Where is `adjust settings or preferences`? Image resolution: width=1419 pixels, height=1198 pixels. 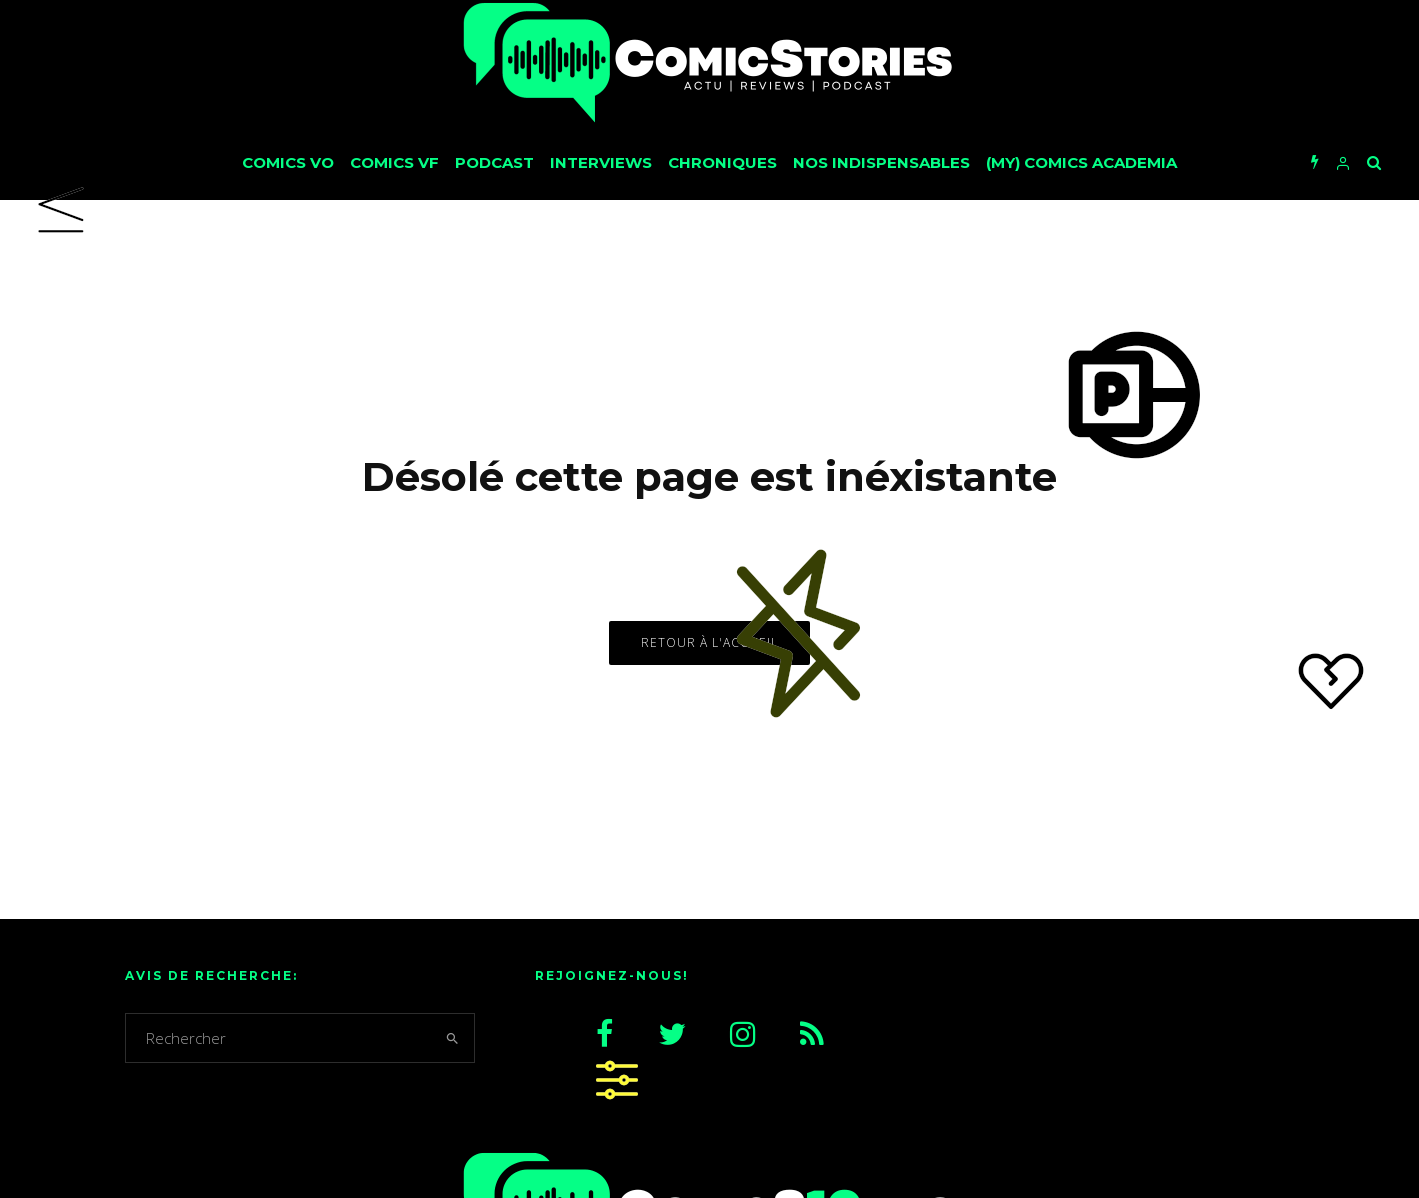 adjust settings or preferences is located at coordinates (617, 1080).